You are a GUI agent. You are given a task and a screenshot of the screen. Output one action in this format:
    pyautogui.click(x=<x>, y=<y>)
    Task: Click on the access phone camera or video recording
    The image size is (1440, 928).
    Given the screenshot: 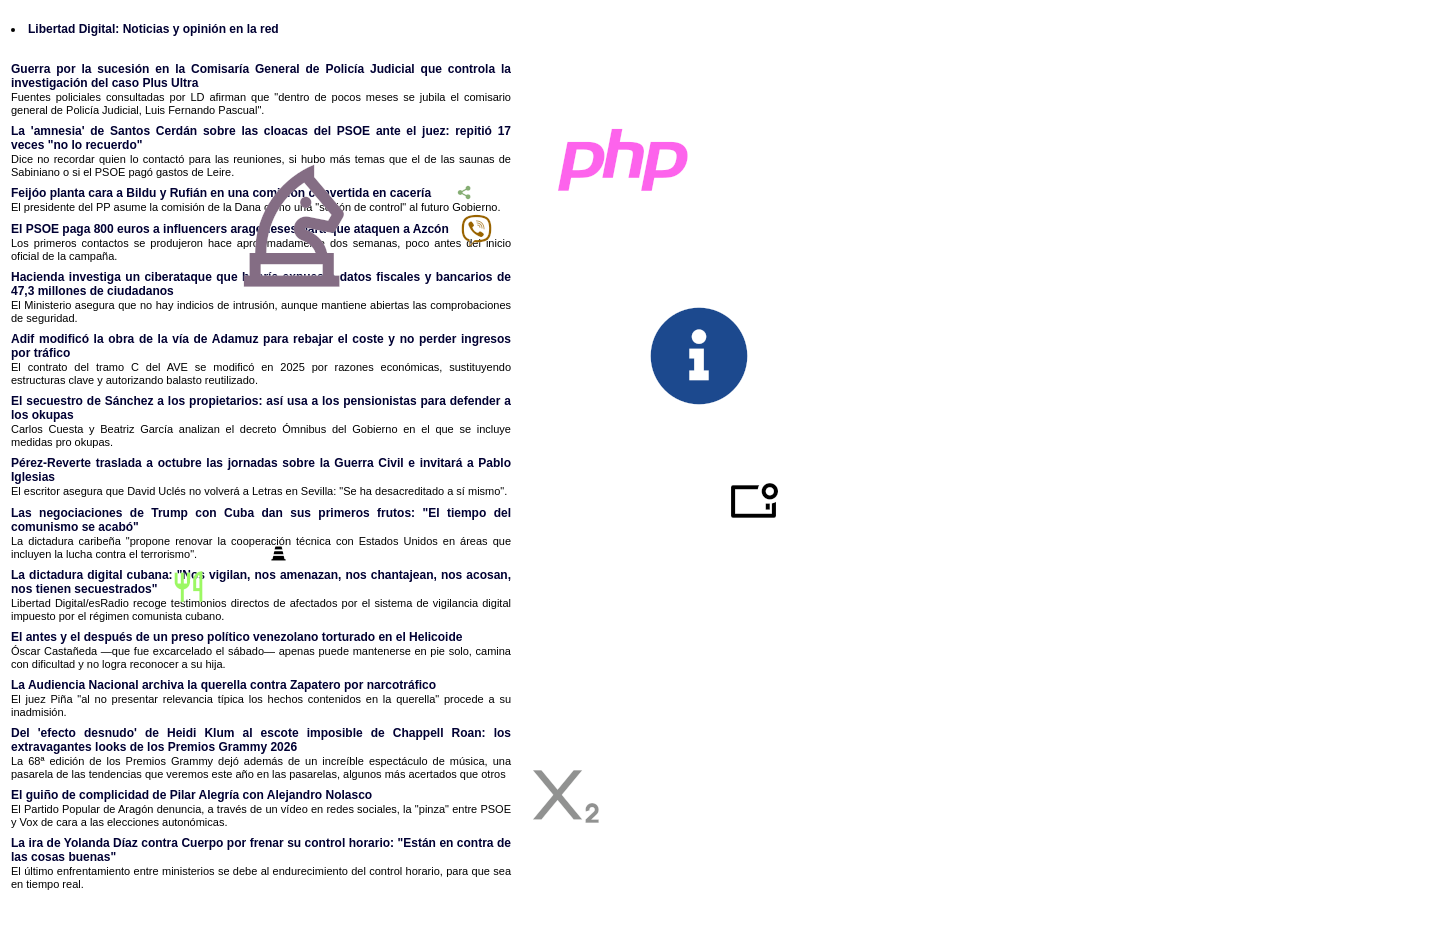 What is the action you would take?
    pyautogui.click(x=753, y=501)
    